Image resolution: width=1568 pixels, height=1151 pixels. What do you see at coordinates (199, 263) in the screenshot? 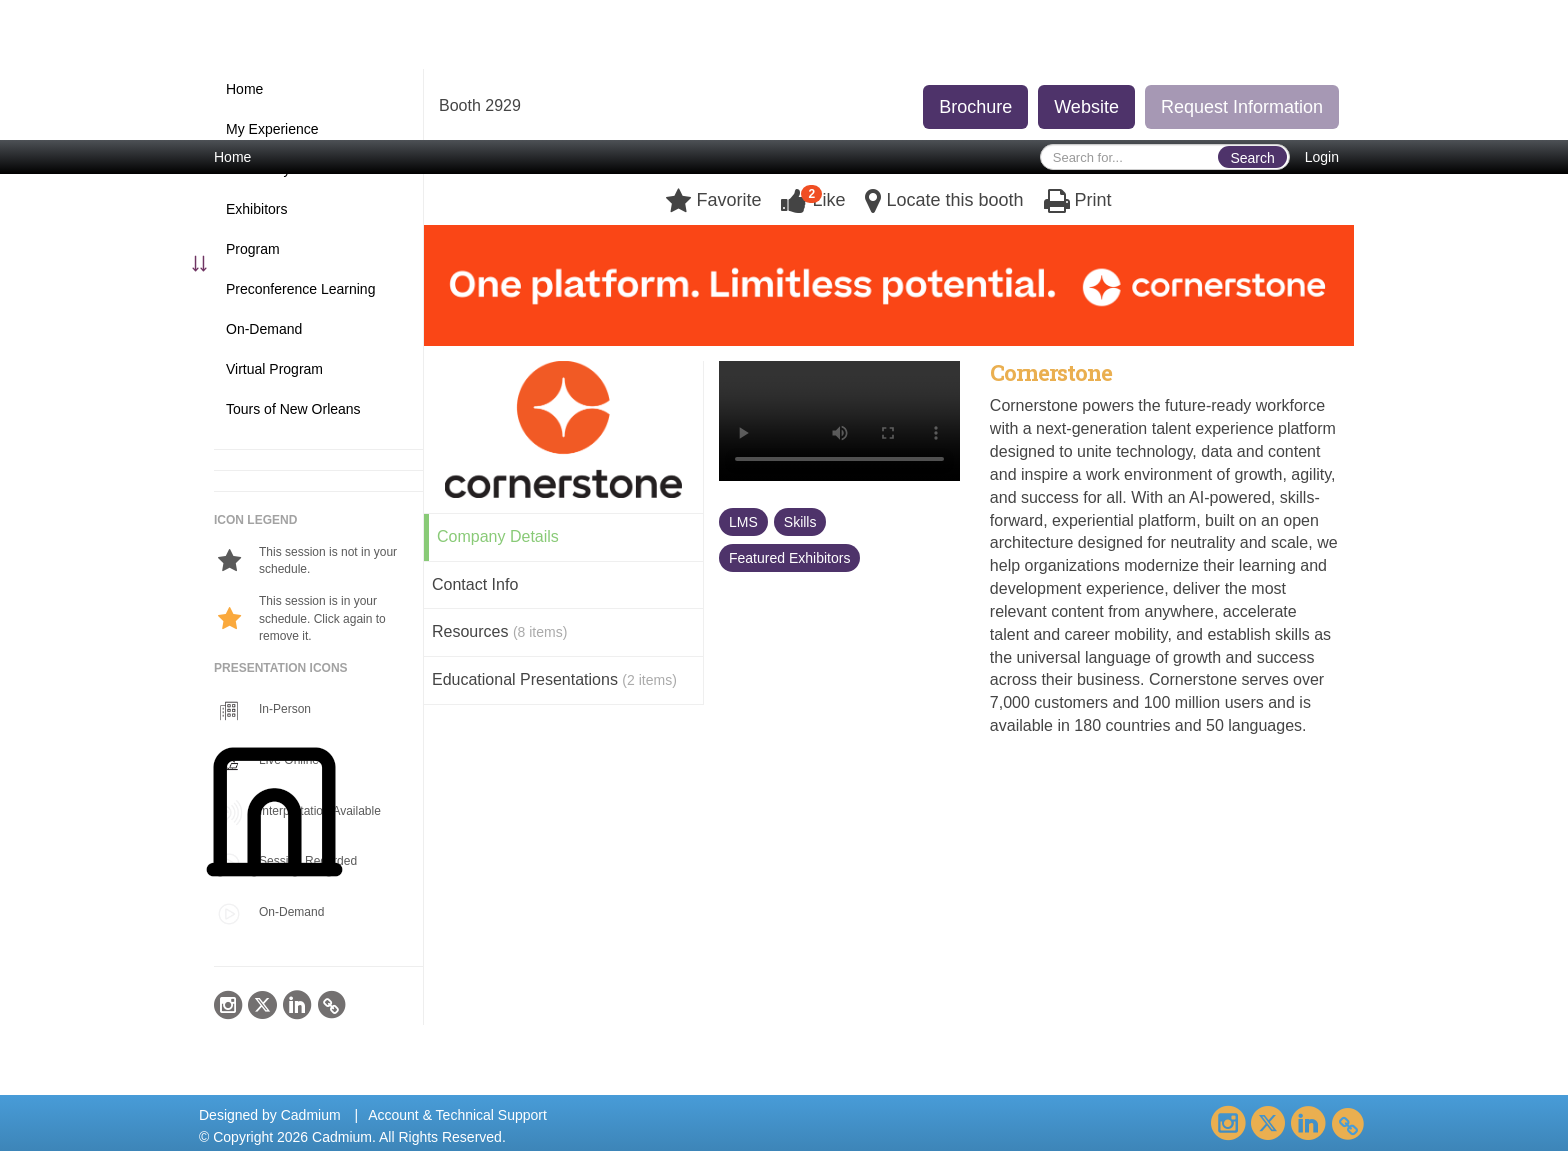
I see `download multiple items` at bounding box center [199, 263].